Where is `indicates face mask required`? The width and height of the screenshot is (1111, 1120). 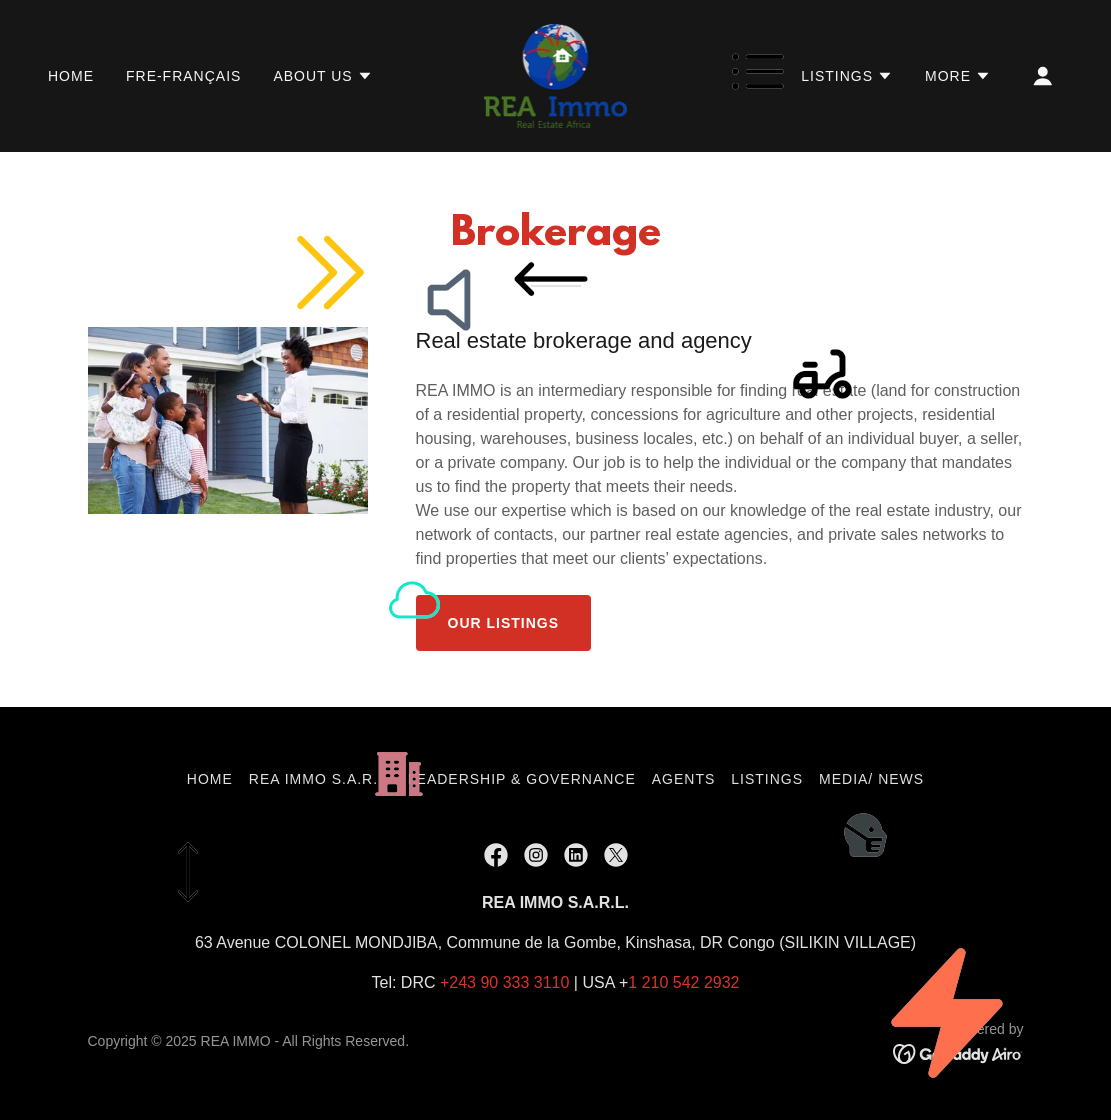 indicates face mask required is located at coordinates (866, 835).